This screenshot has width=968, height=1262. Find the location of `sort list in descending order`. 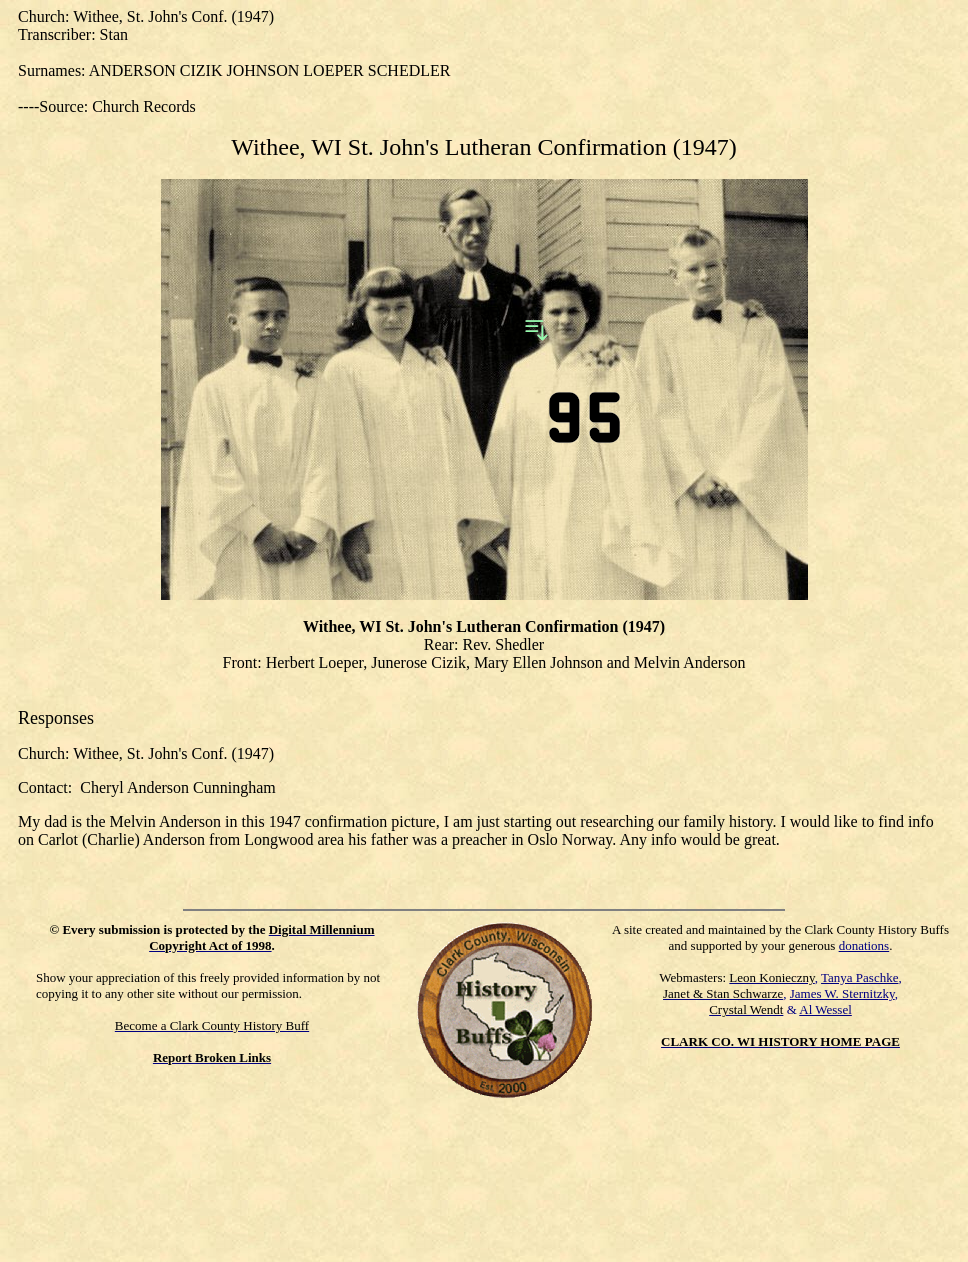

sort list in descending order is located at coordinates (536, 329).